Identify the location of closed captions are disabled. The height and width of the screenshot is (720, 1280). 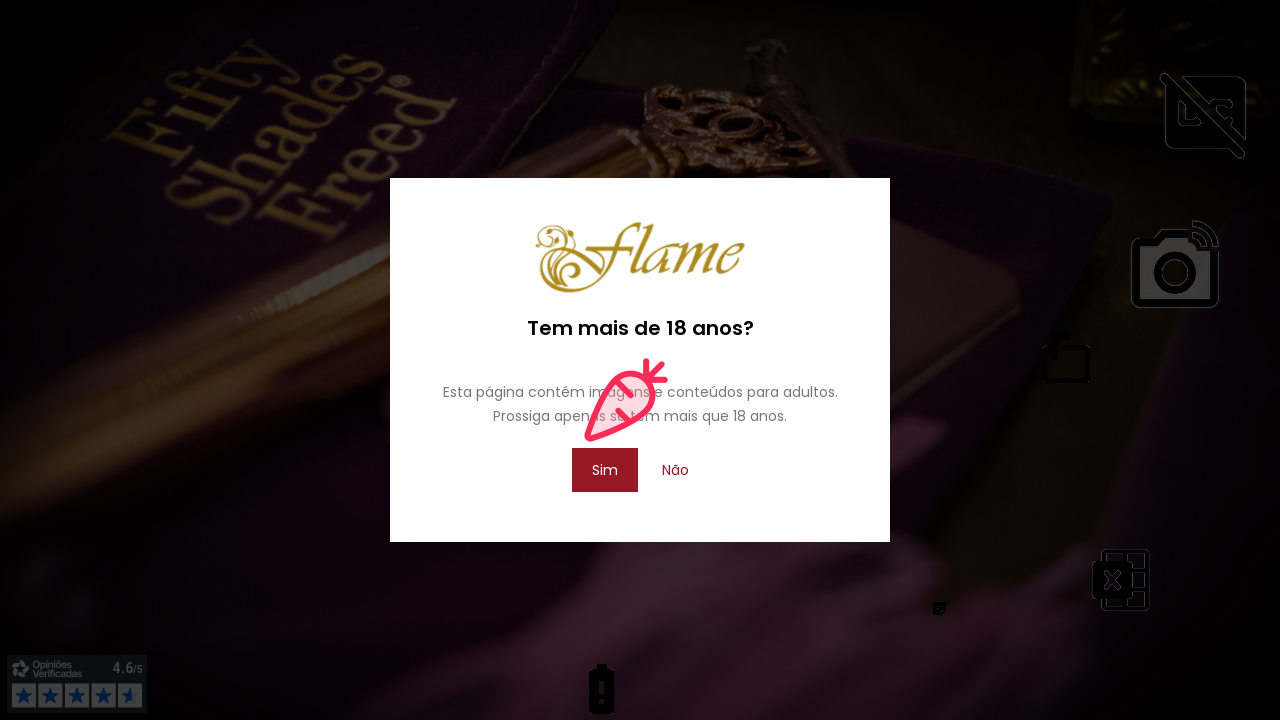
(1205, 112).